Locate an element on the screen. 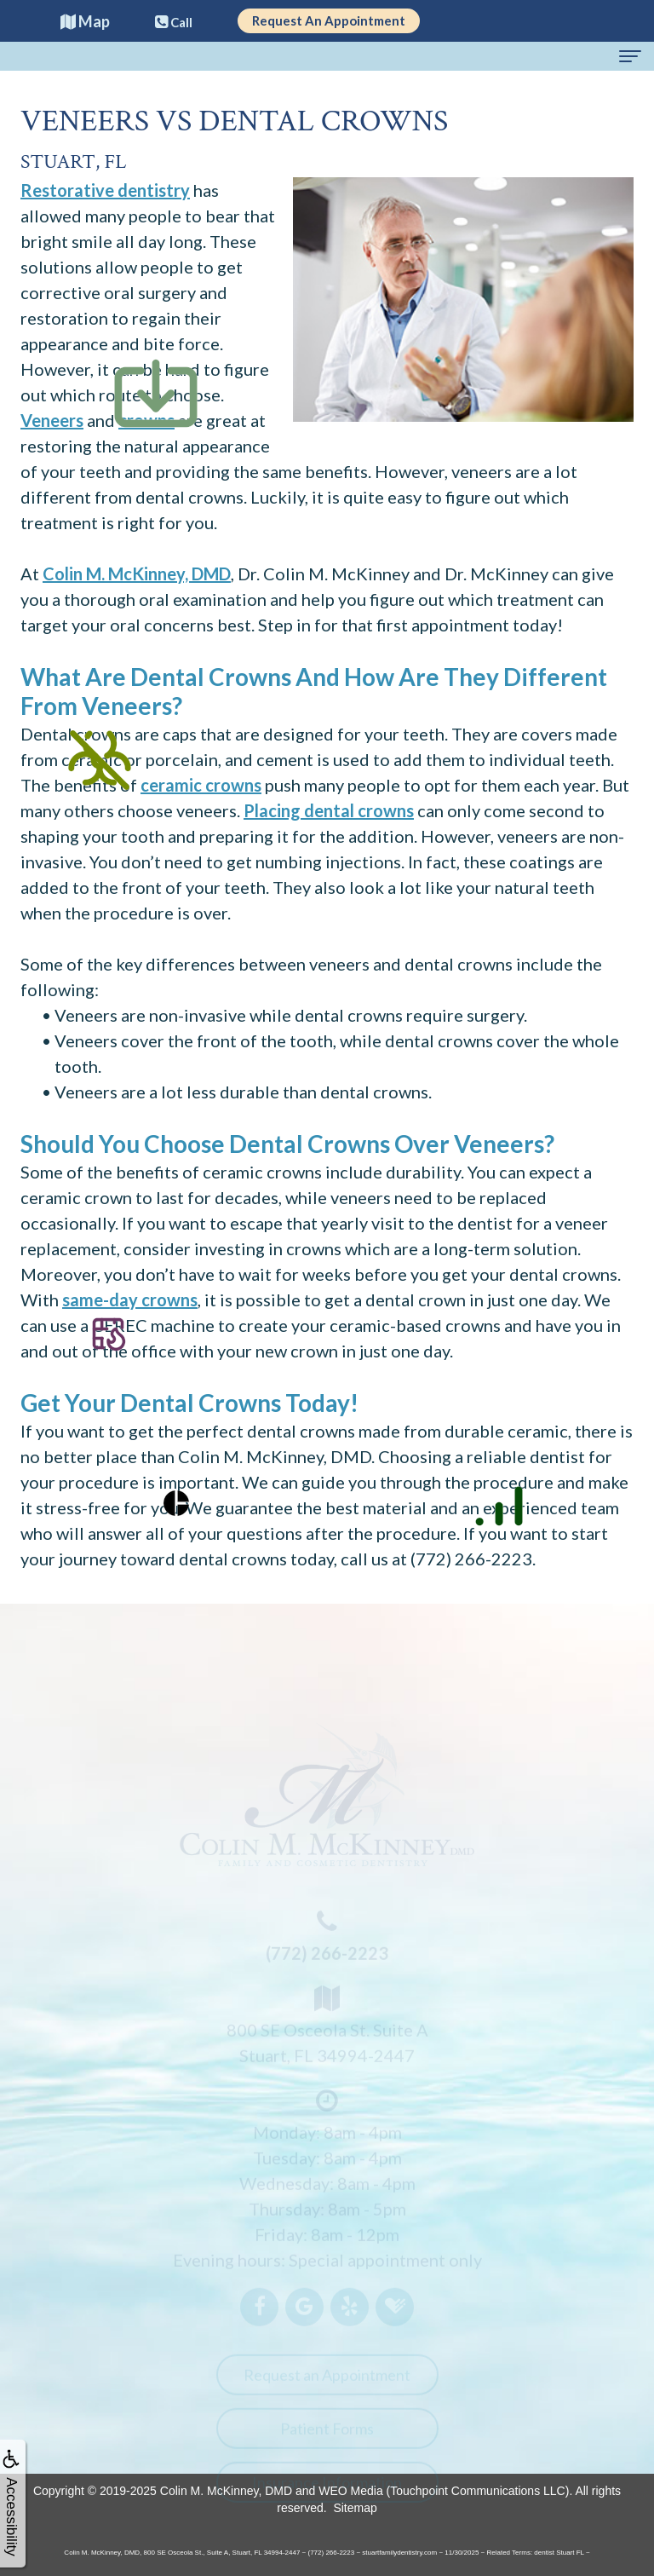 This screenshot has width=654, height=2576. firewall security settings is located at coordinates (108, 1334).